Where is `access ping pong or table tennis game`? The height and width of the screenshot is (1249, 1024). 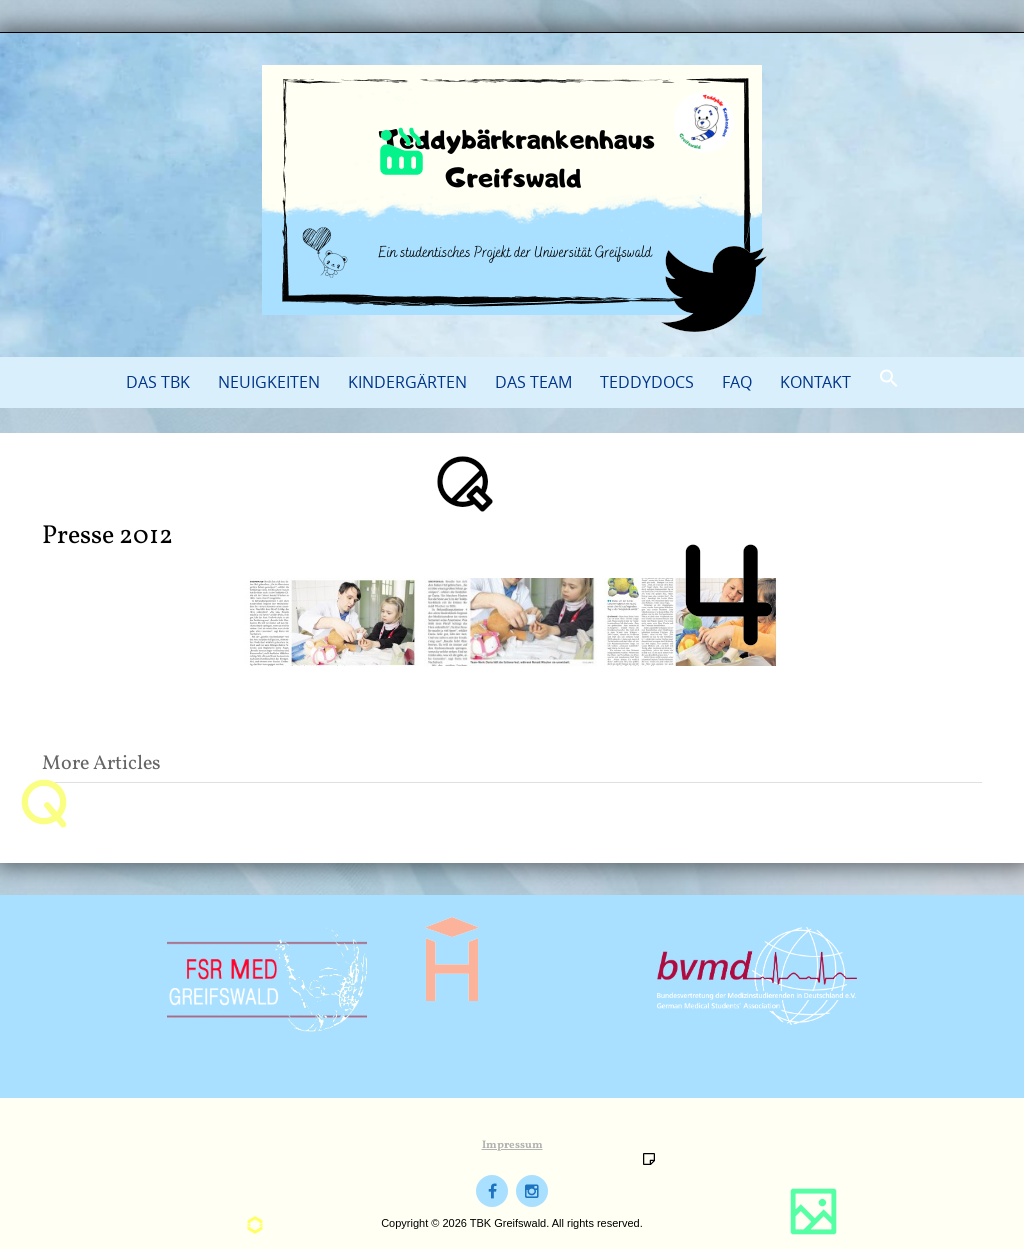
access ping pong or table tennis game is located at coordinates (464, 483).